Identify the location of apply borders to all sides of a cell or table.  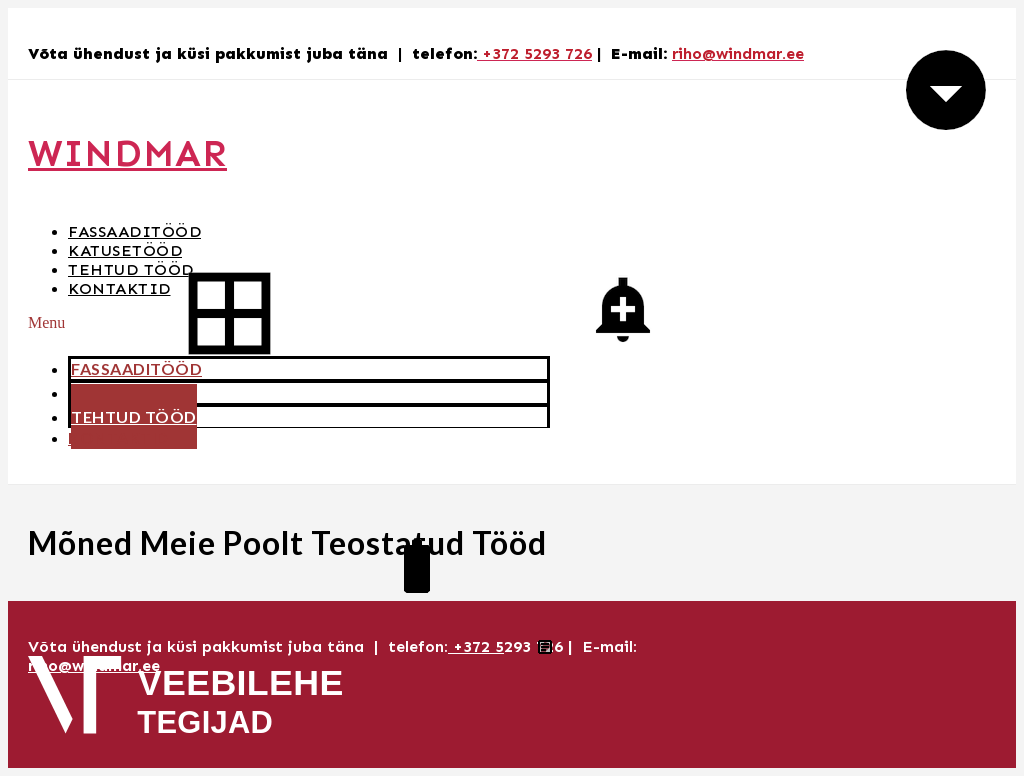
(229, 313).